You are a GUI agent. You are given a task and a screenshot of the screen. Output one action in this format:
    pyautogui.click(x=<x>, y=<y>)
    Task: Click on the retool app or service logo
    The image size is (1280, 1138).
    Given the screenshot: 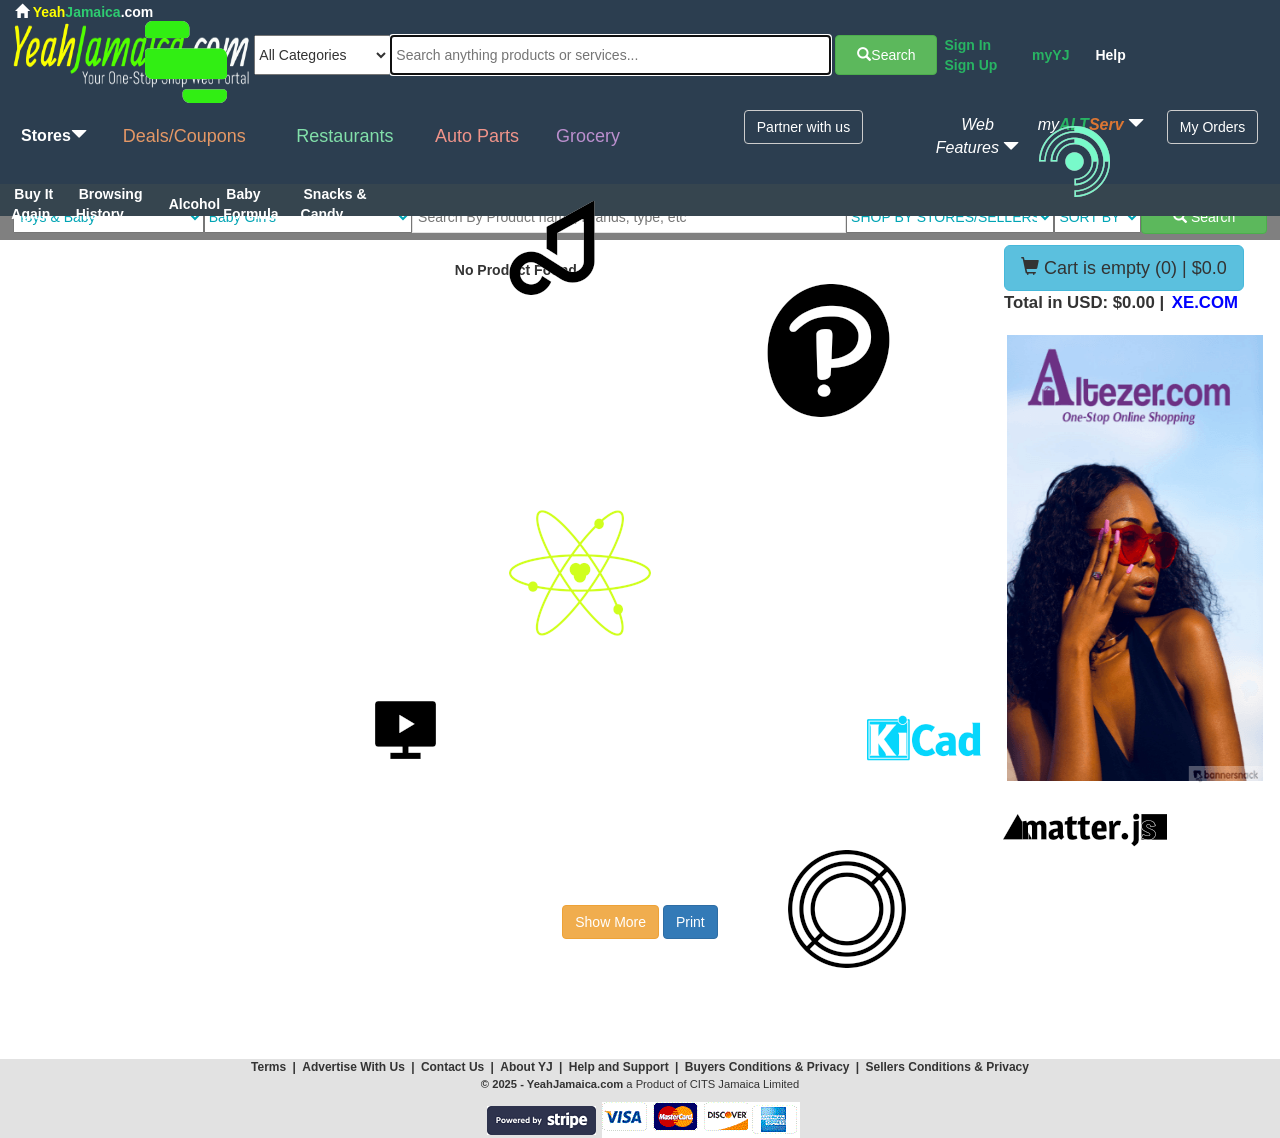 What is the action you would take?
    pyautogui.click(x=186, y=62)
    